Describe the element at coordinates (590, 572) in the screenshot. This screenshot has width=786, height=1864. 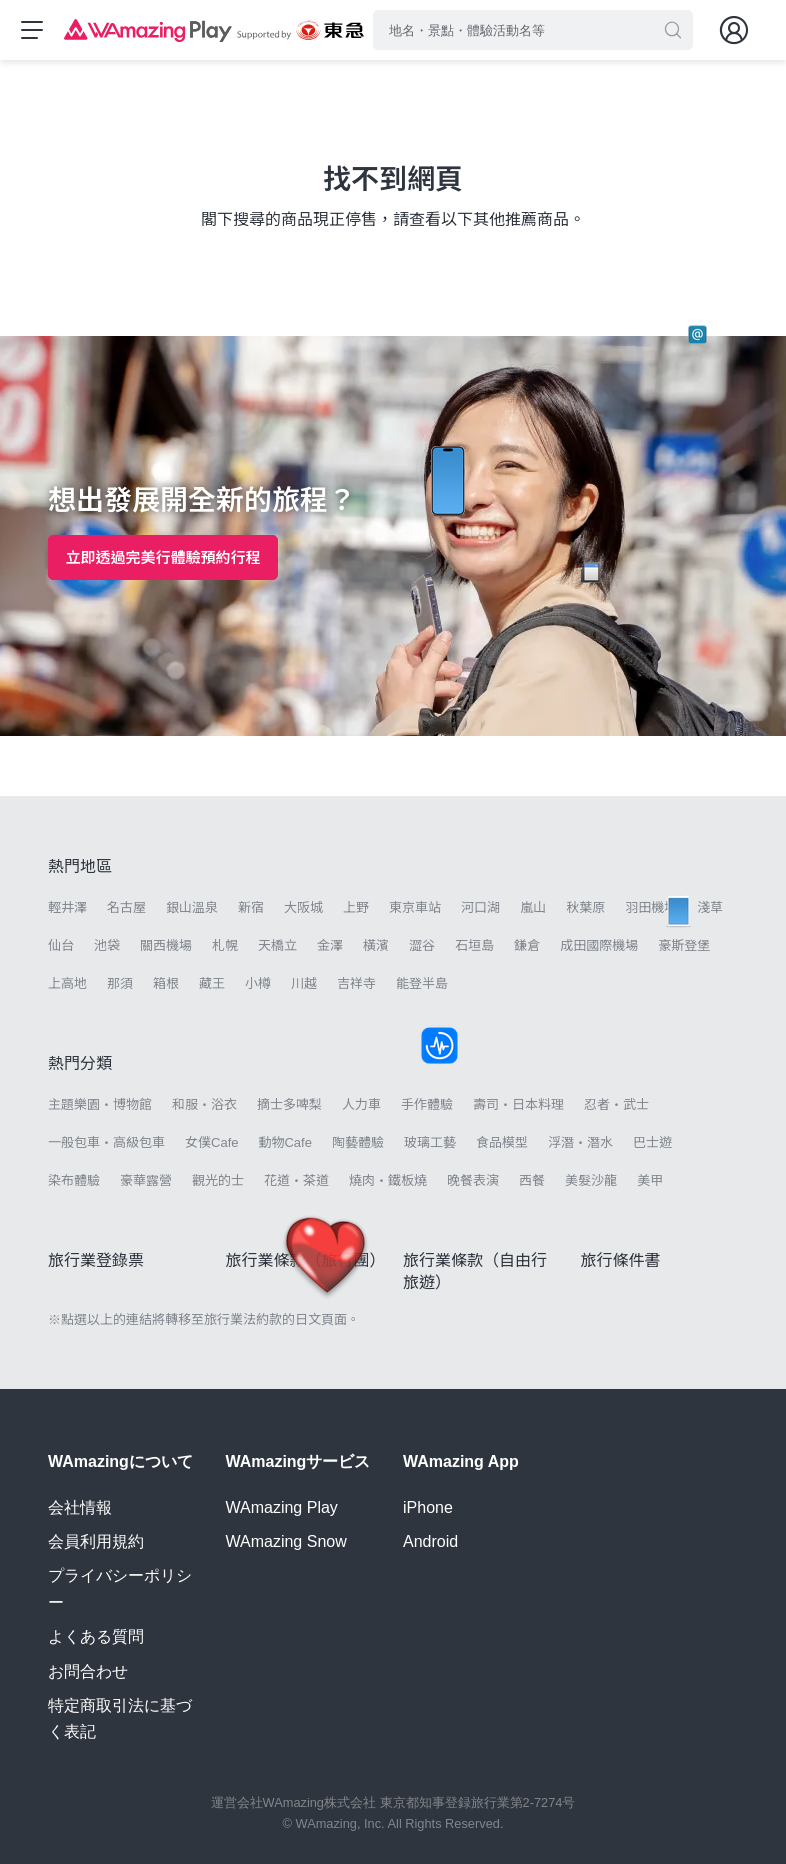
I see `access miniSD card storage` at that location.